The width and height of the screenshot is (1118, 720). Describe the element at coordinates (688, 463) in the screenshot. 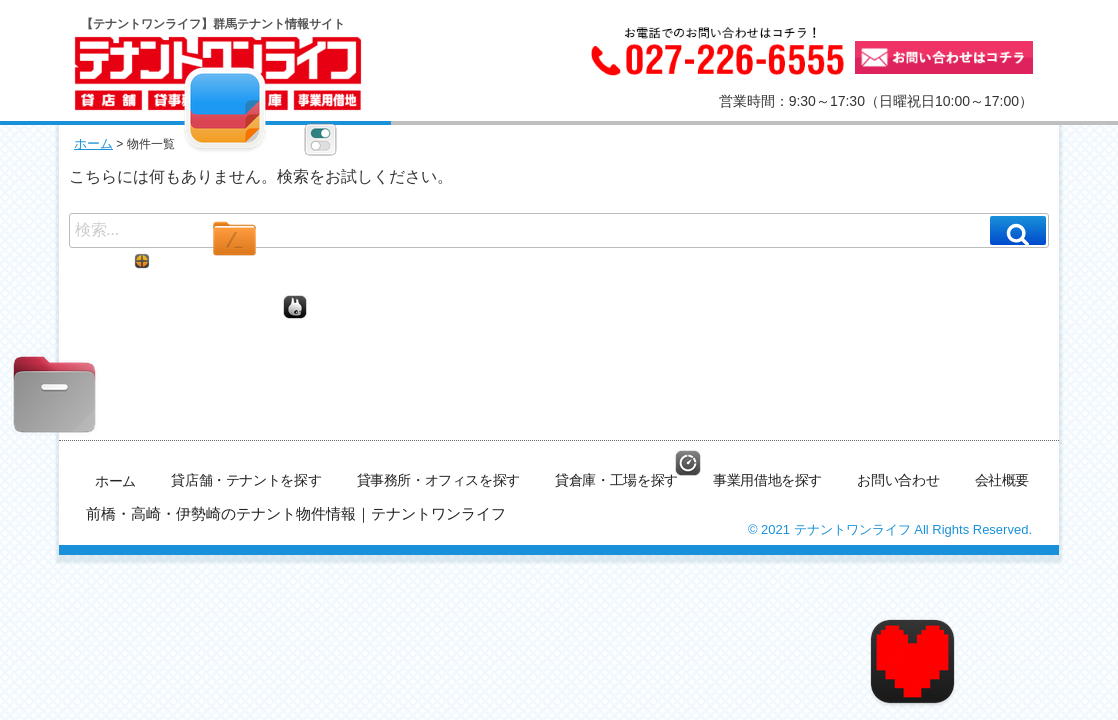

I see `open stacer system optimizer` at that location.